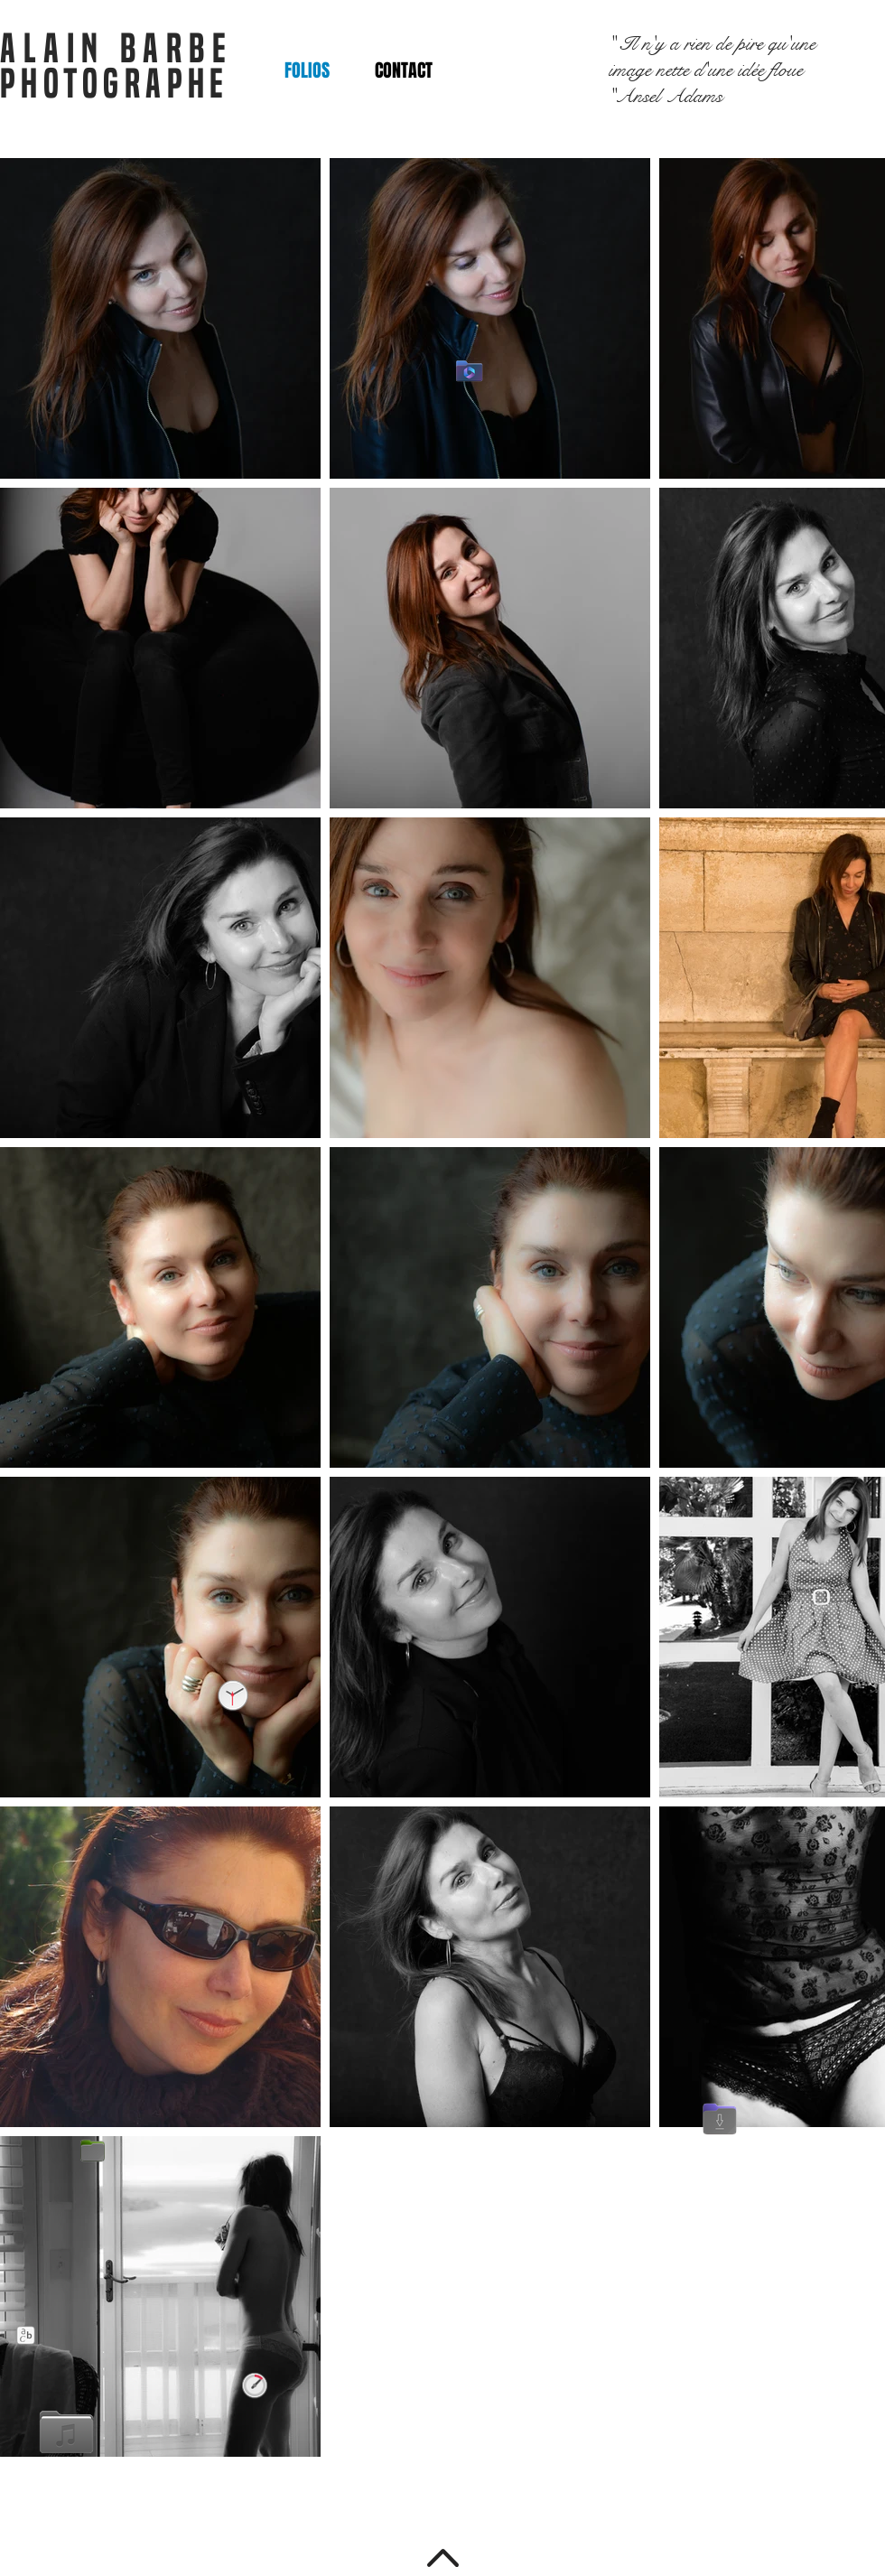 The height and width of the screenshot is (2576, 885). Describe the element at coordinates (233, 1695) in the screenshot. I see `access time and date administrative settings` at that location.